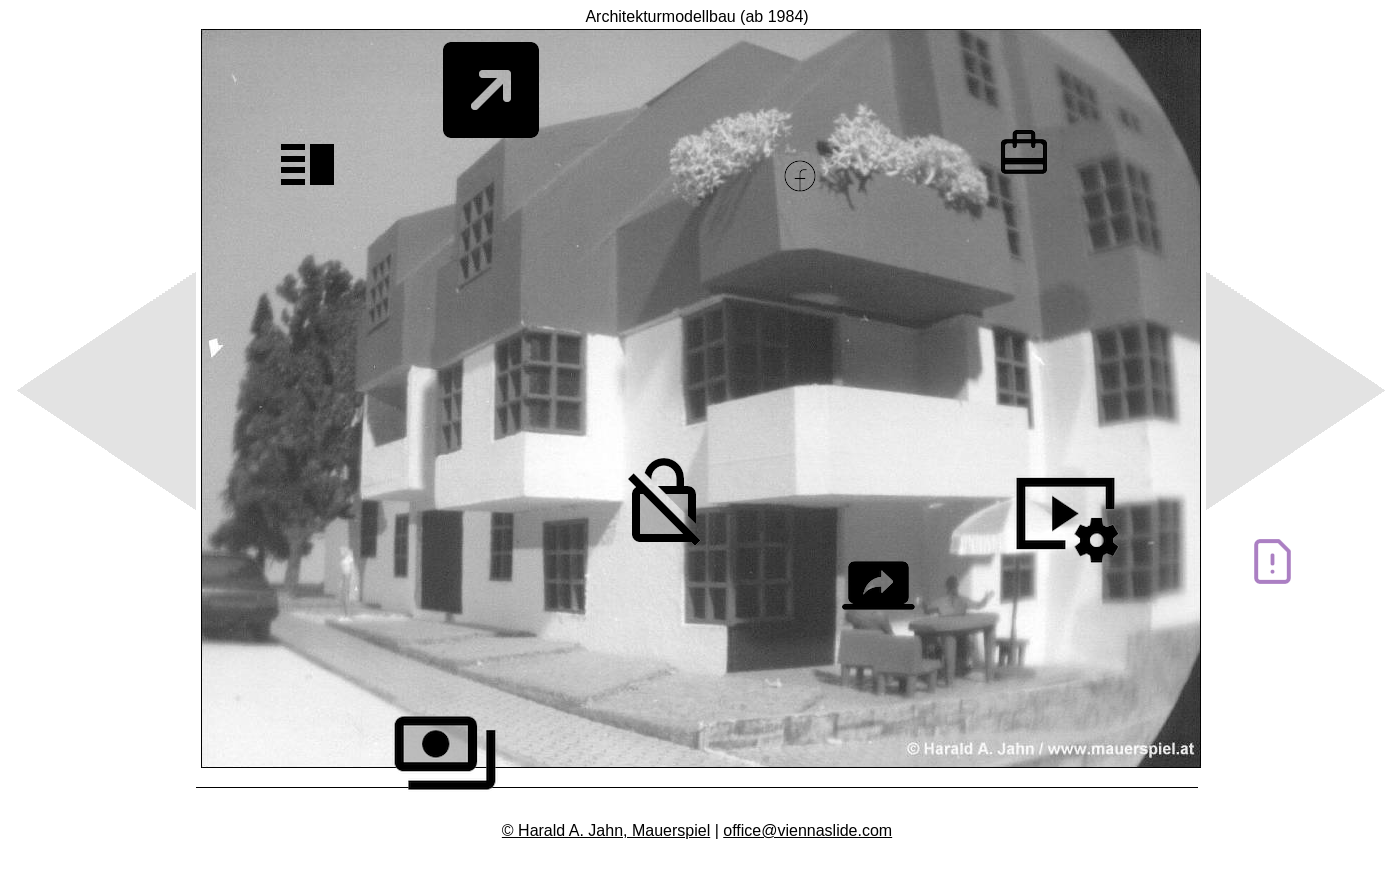  I want to click on indicates a file with an error or issue, so click(1272, 561).